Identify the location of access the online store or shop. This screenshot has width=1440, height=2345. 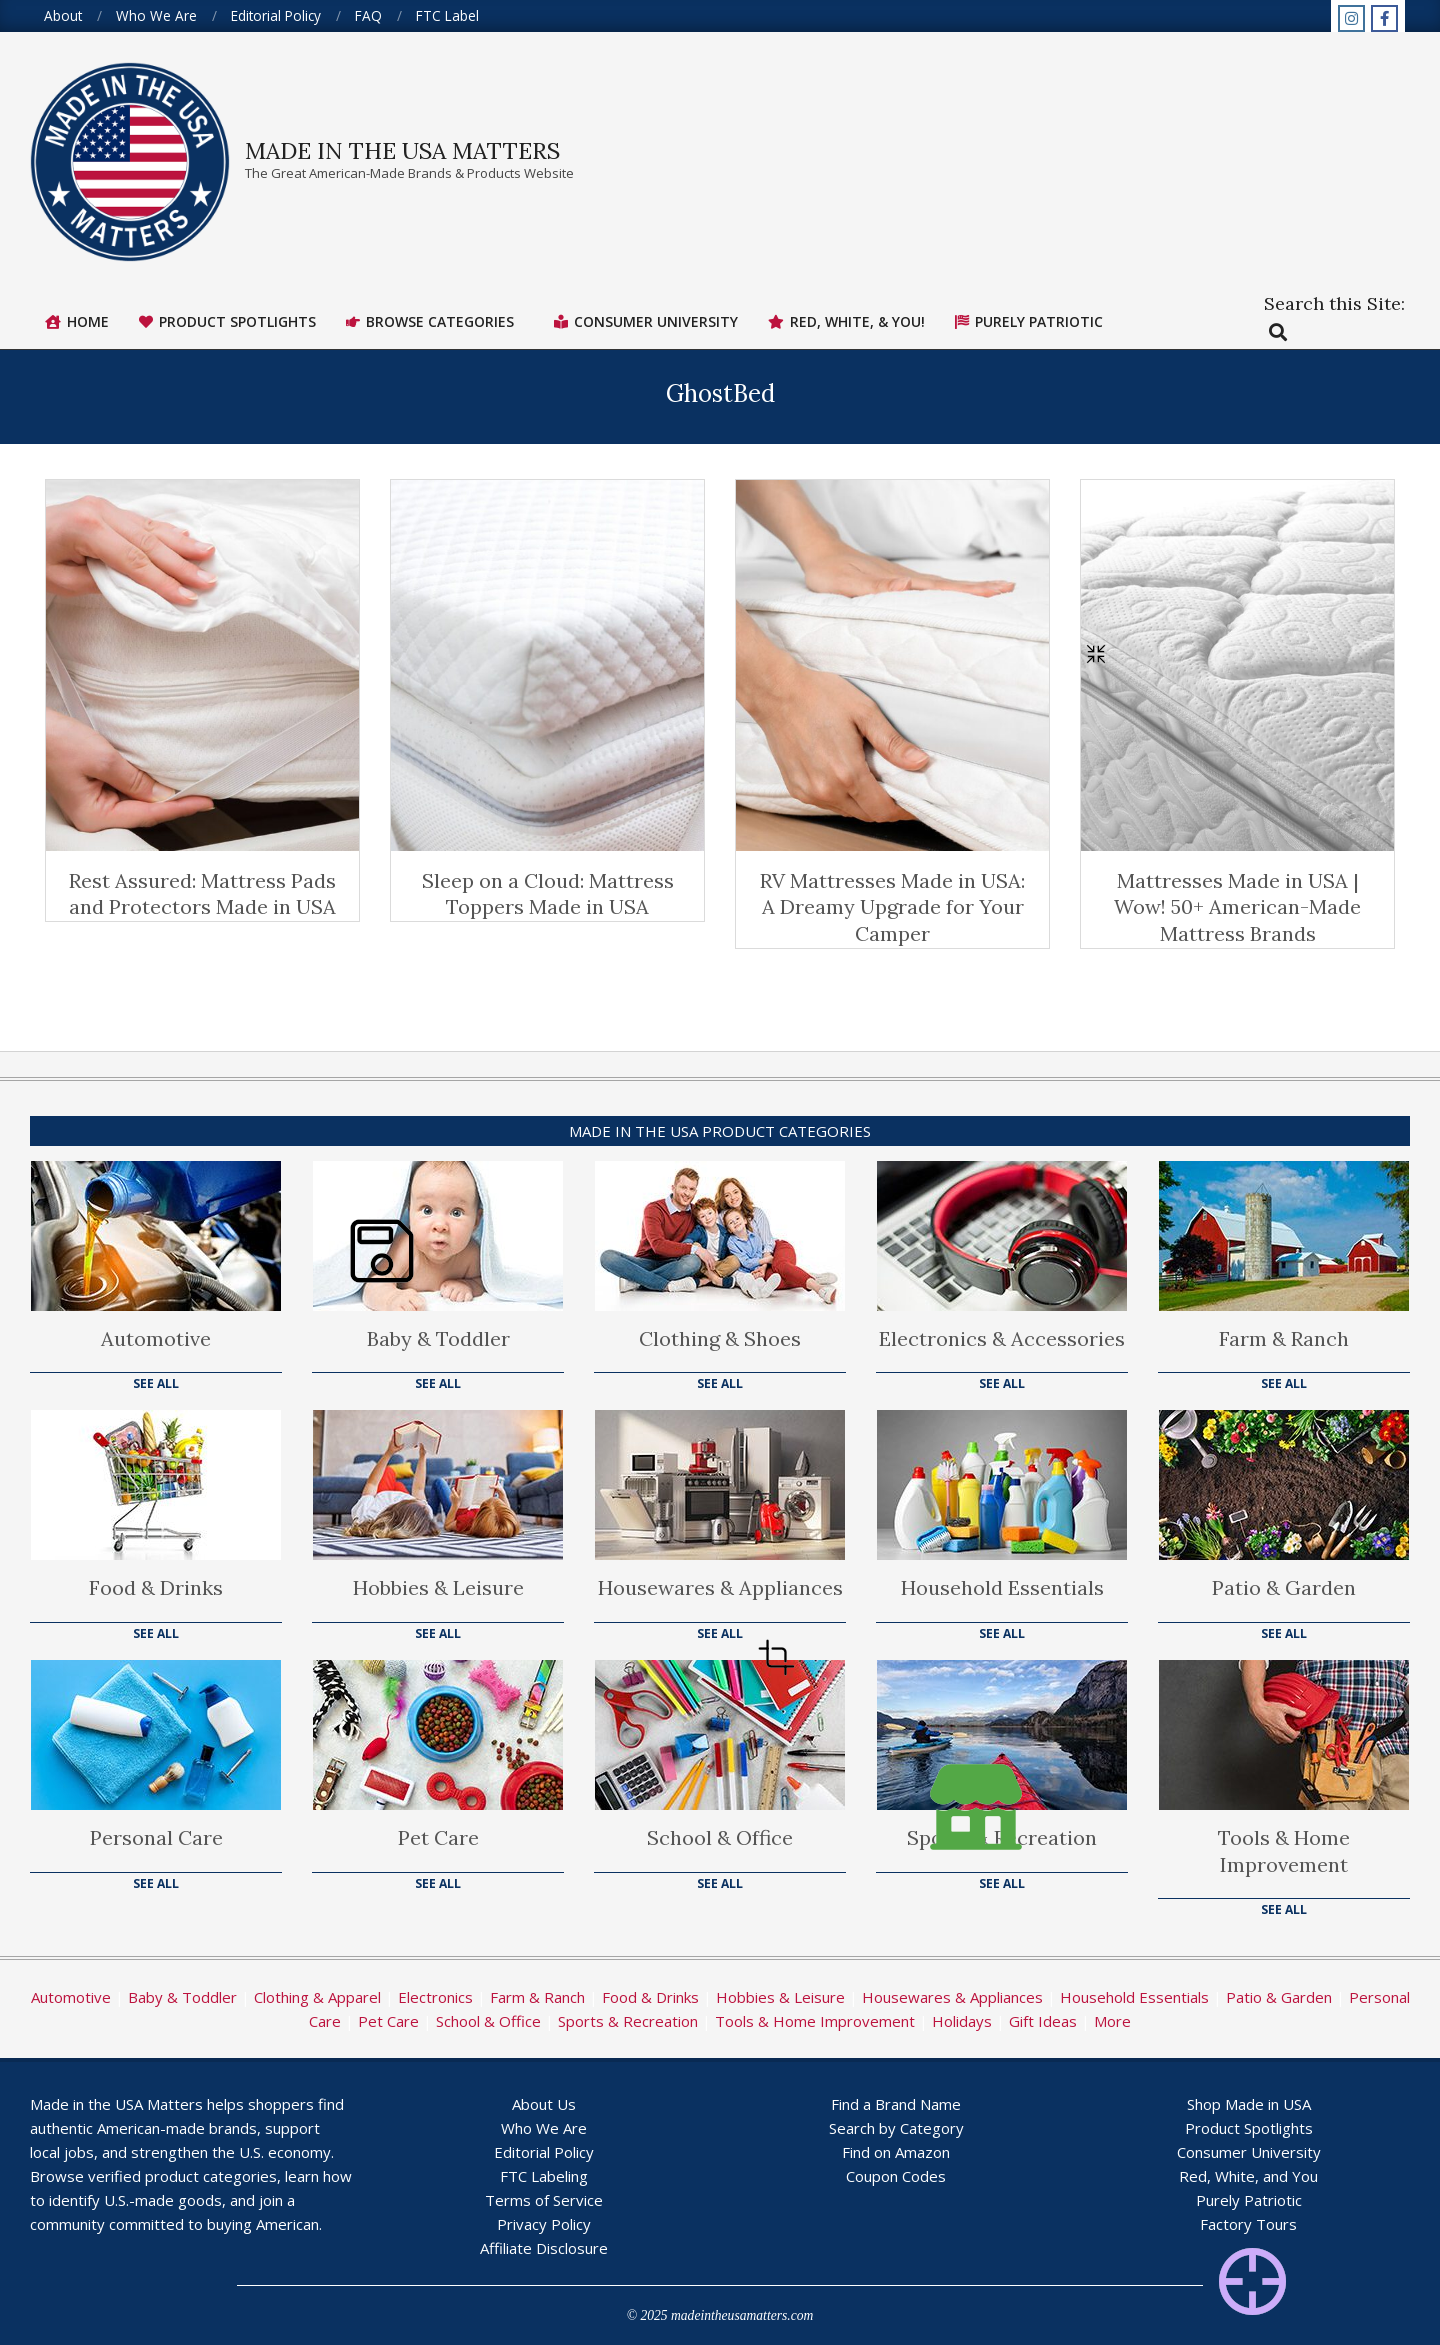
(976, 1807).